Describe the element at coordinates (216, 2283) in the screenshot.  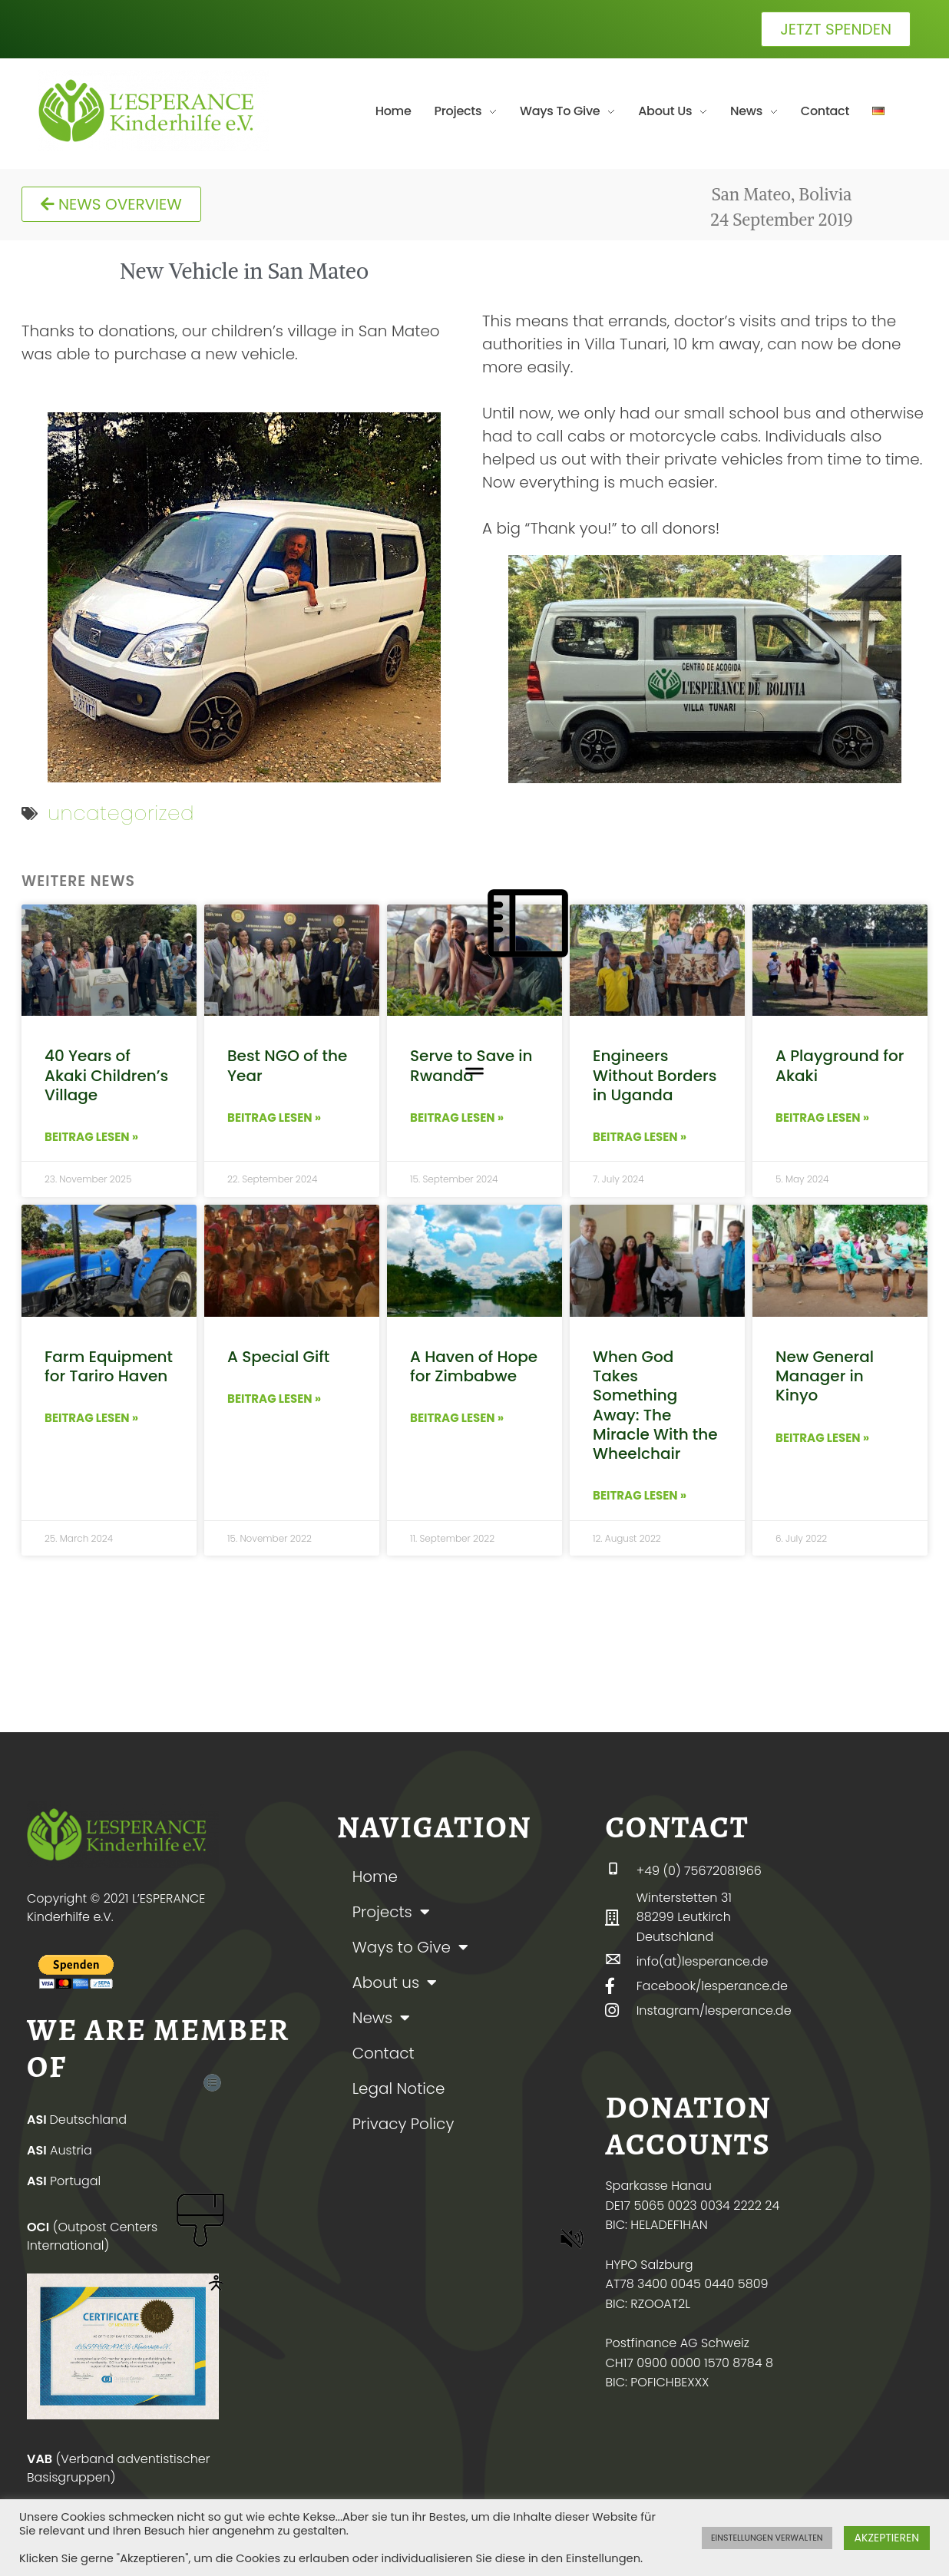
I see `view user profile` at that location.